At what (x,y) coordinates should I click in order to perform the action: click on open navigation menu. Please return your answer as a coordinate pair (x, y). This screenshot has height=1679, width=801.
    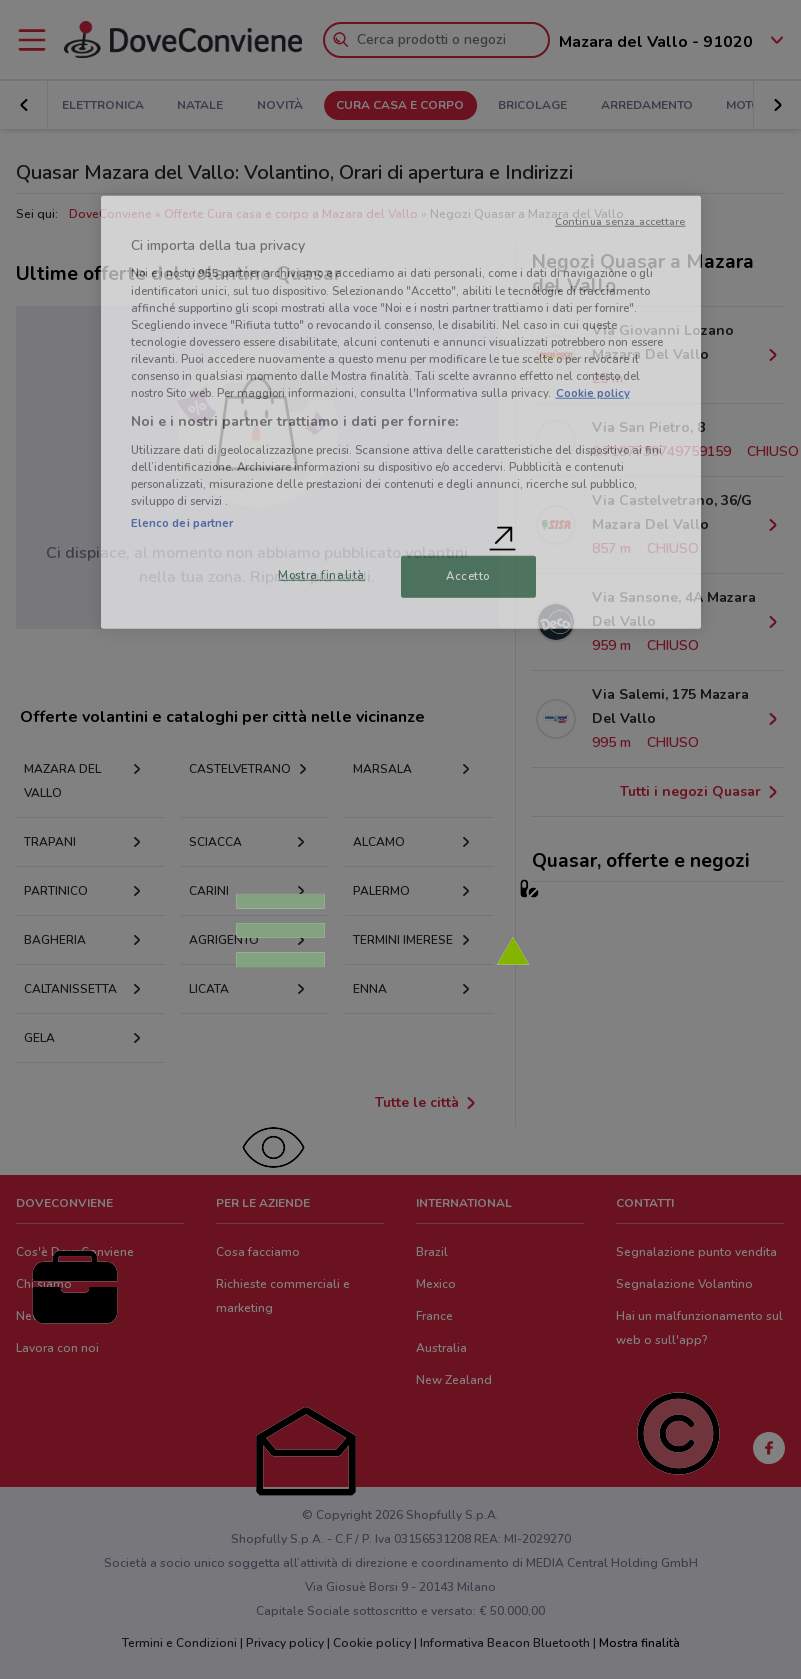
    Looking at the image, I should click on (280, 930).